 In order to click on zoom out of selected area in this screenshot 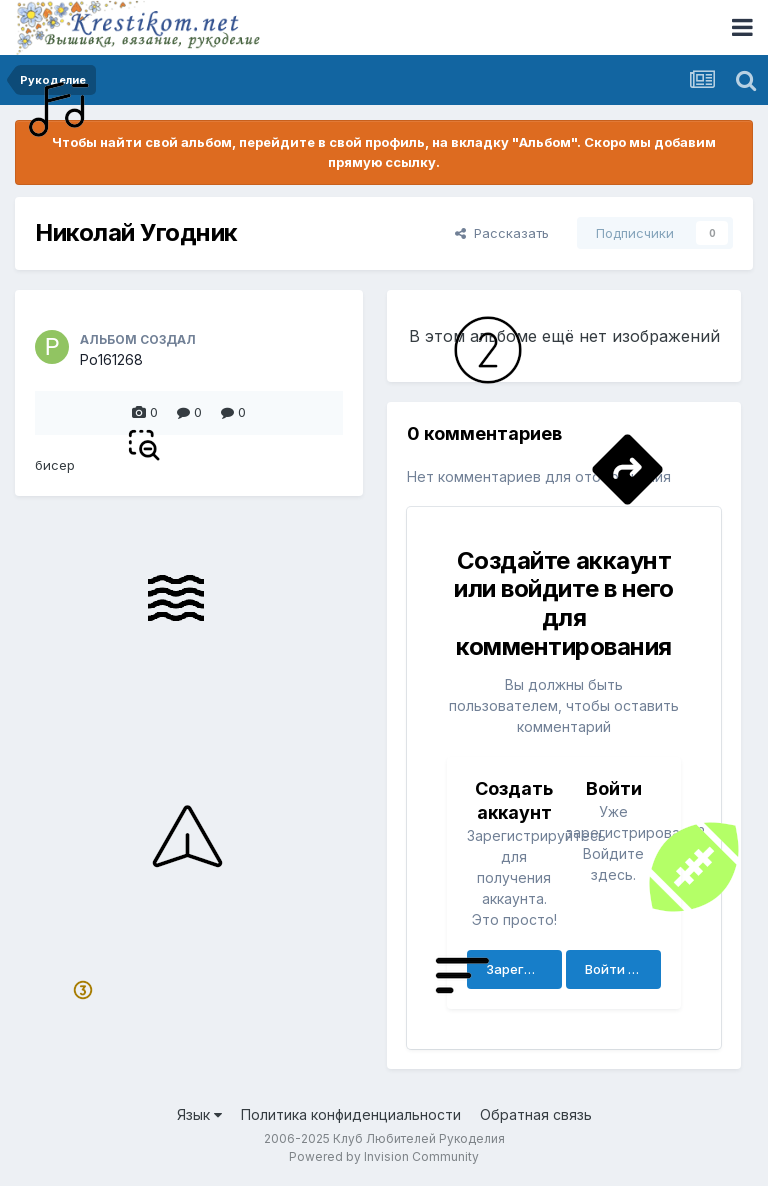, I will do `click(143, 444)`.